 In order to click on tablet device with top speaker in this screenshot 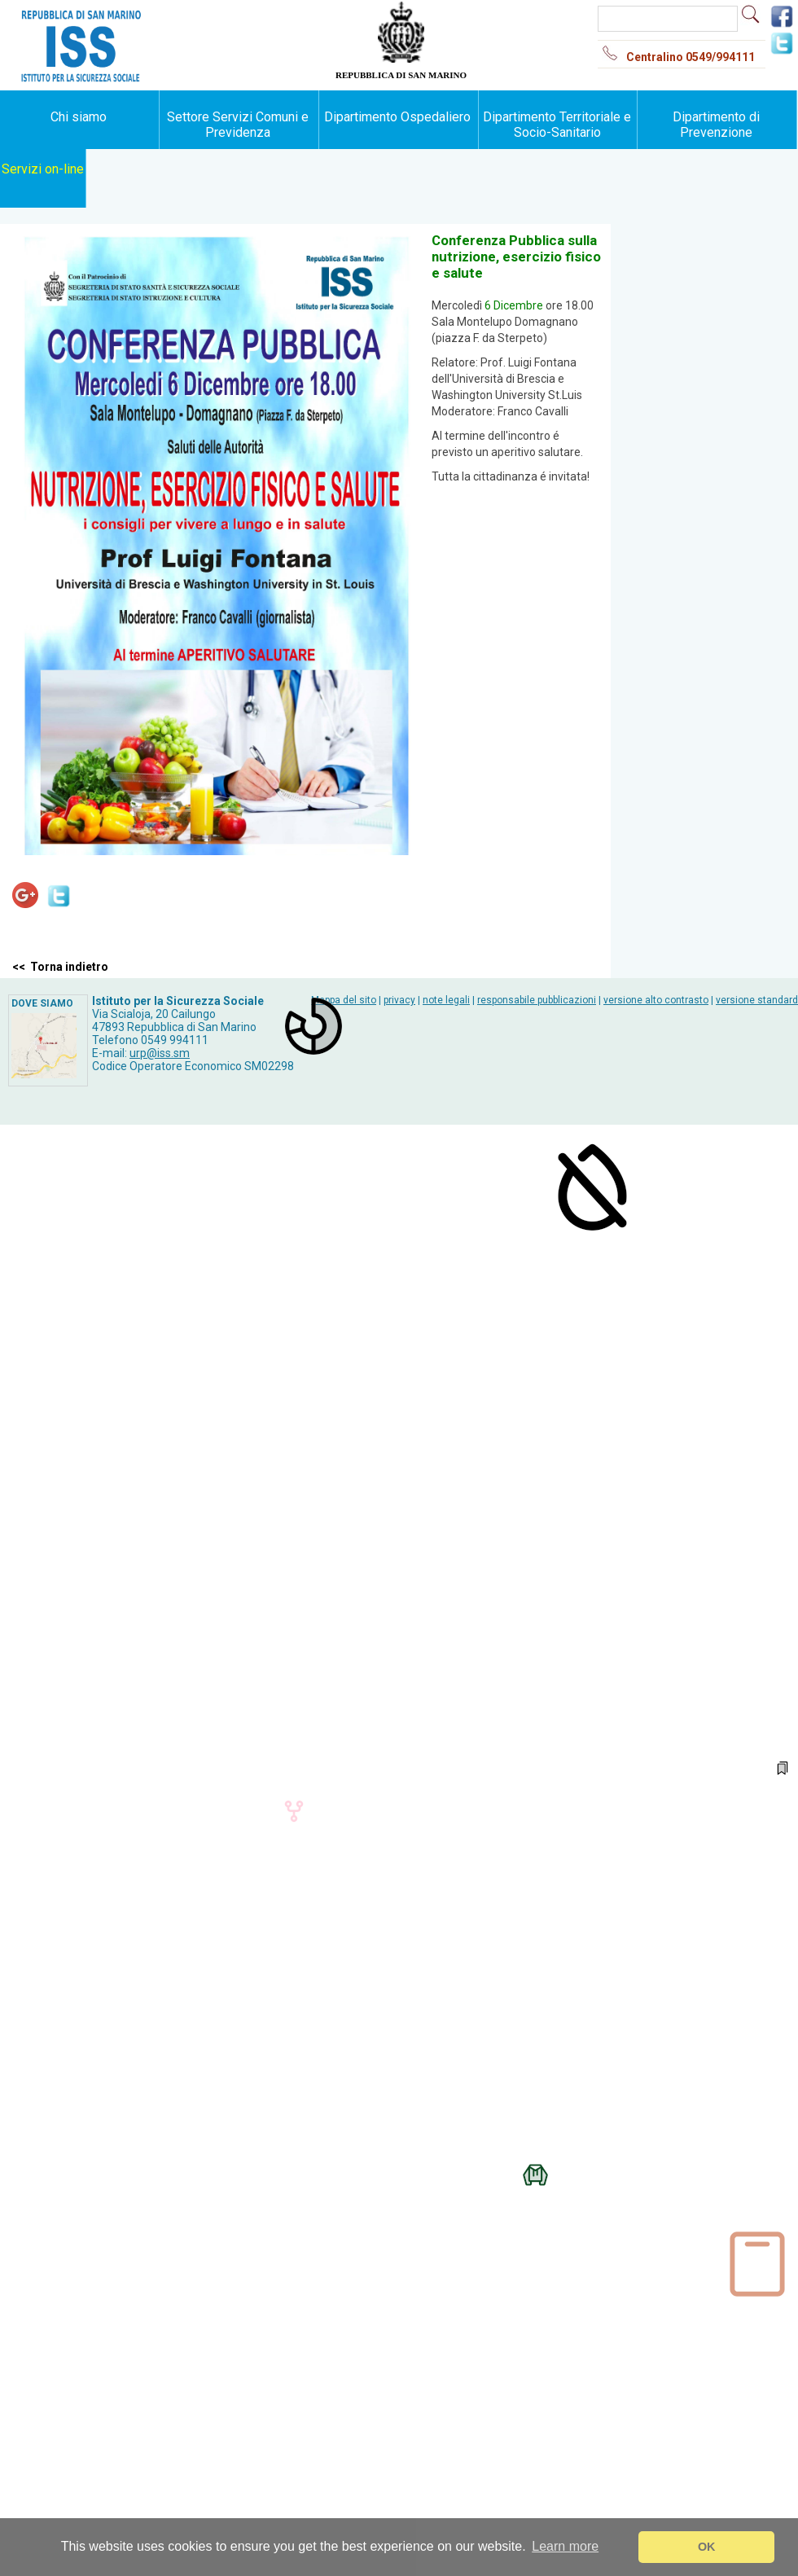, I will do `click(757, 2264)`.